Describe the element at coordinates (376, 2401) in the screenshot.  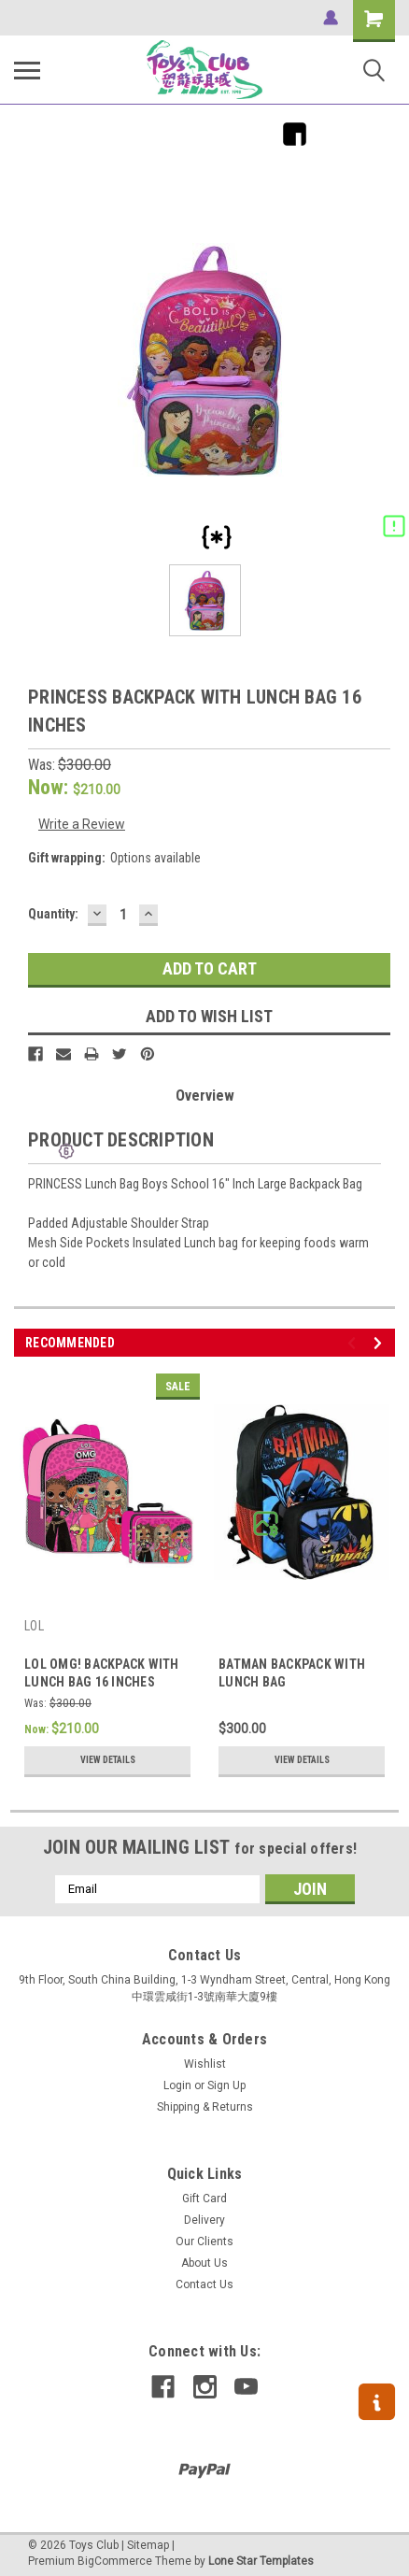
I see `view more information or details` at that location.